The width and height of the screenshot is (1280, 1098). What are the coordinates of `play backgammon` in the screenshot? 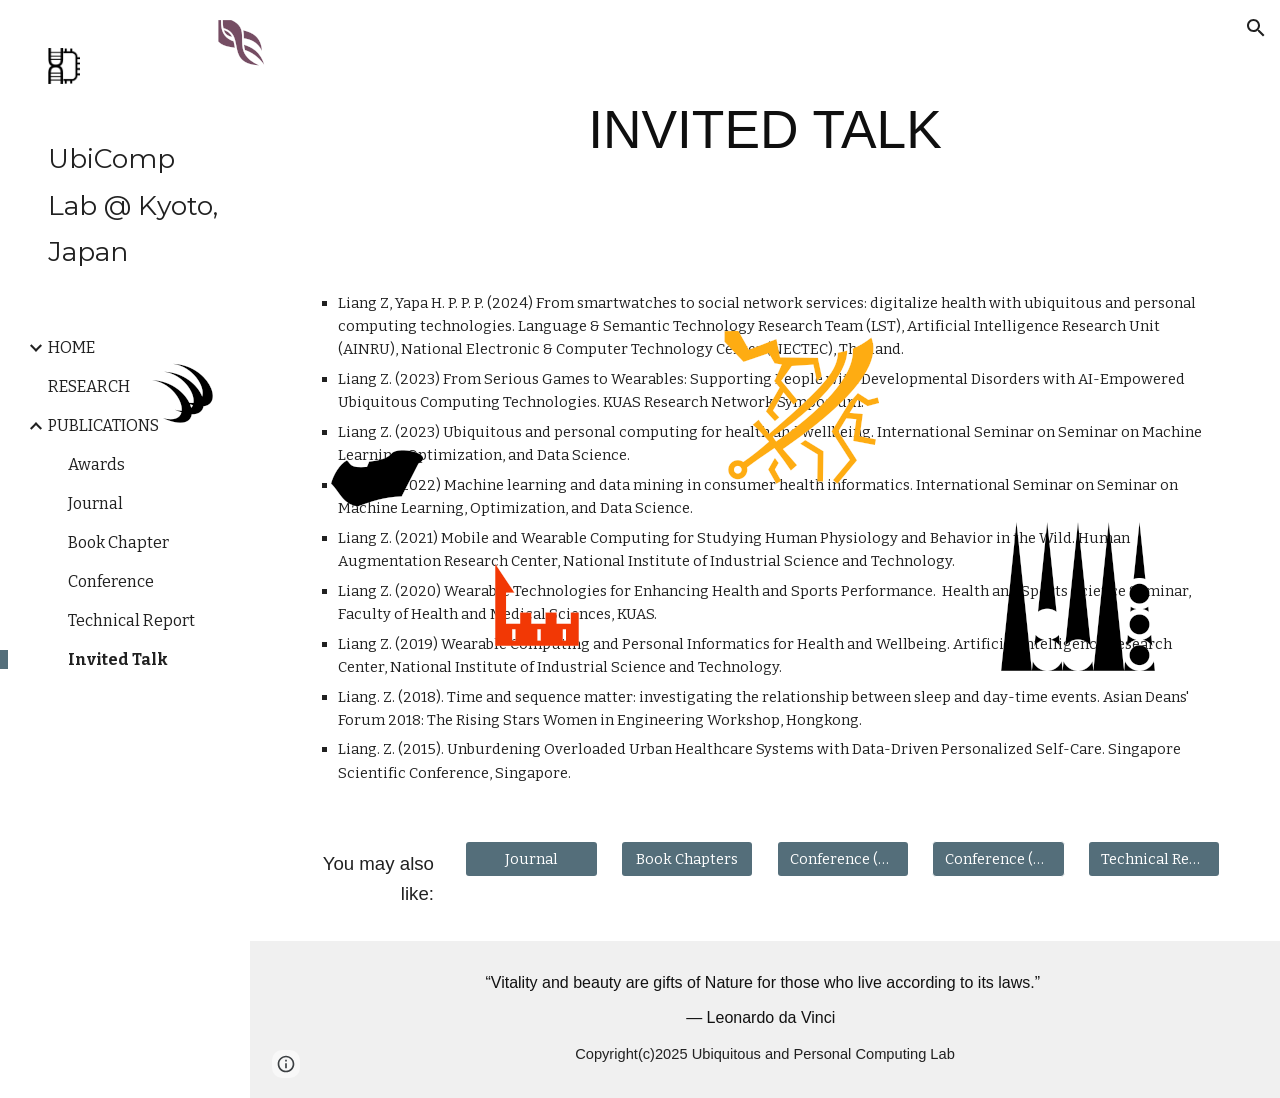 It's located at (1078, 594).